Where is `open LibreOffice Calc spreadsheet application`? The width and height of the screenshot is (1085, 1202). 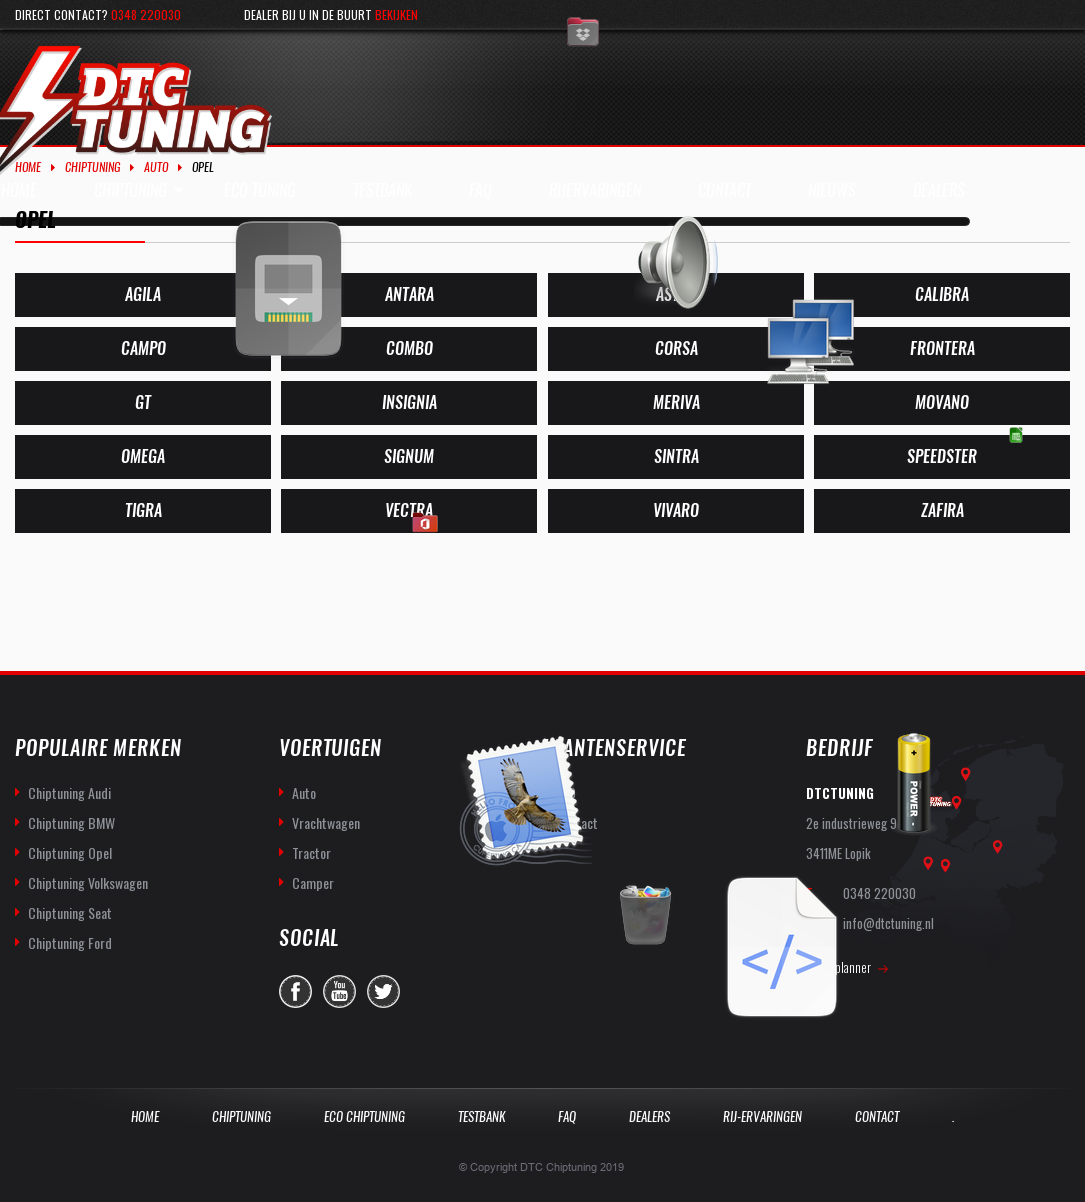
open LibreOffice Calc spreadsheet application is located at coordinates (1016, 435).